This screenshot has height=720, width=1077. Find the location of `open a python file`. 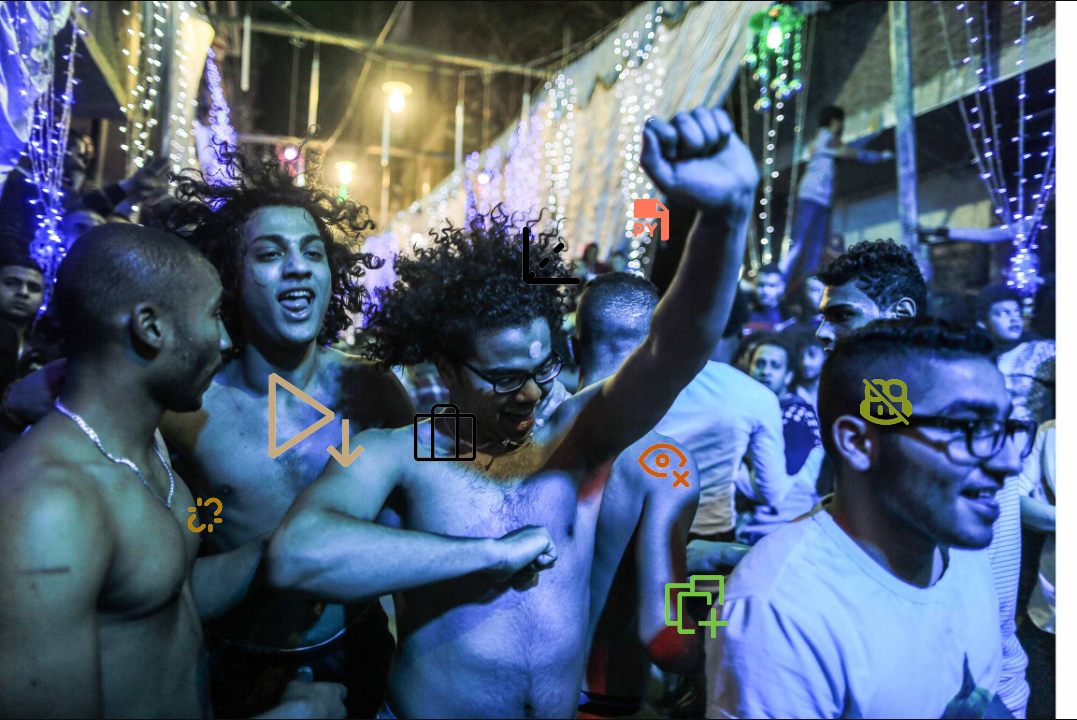

open a python file is located at coordinates (651, 219).